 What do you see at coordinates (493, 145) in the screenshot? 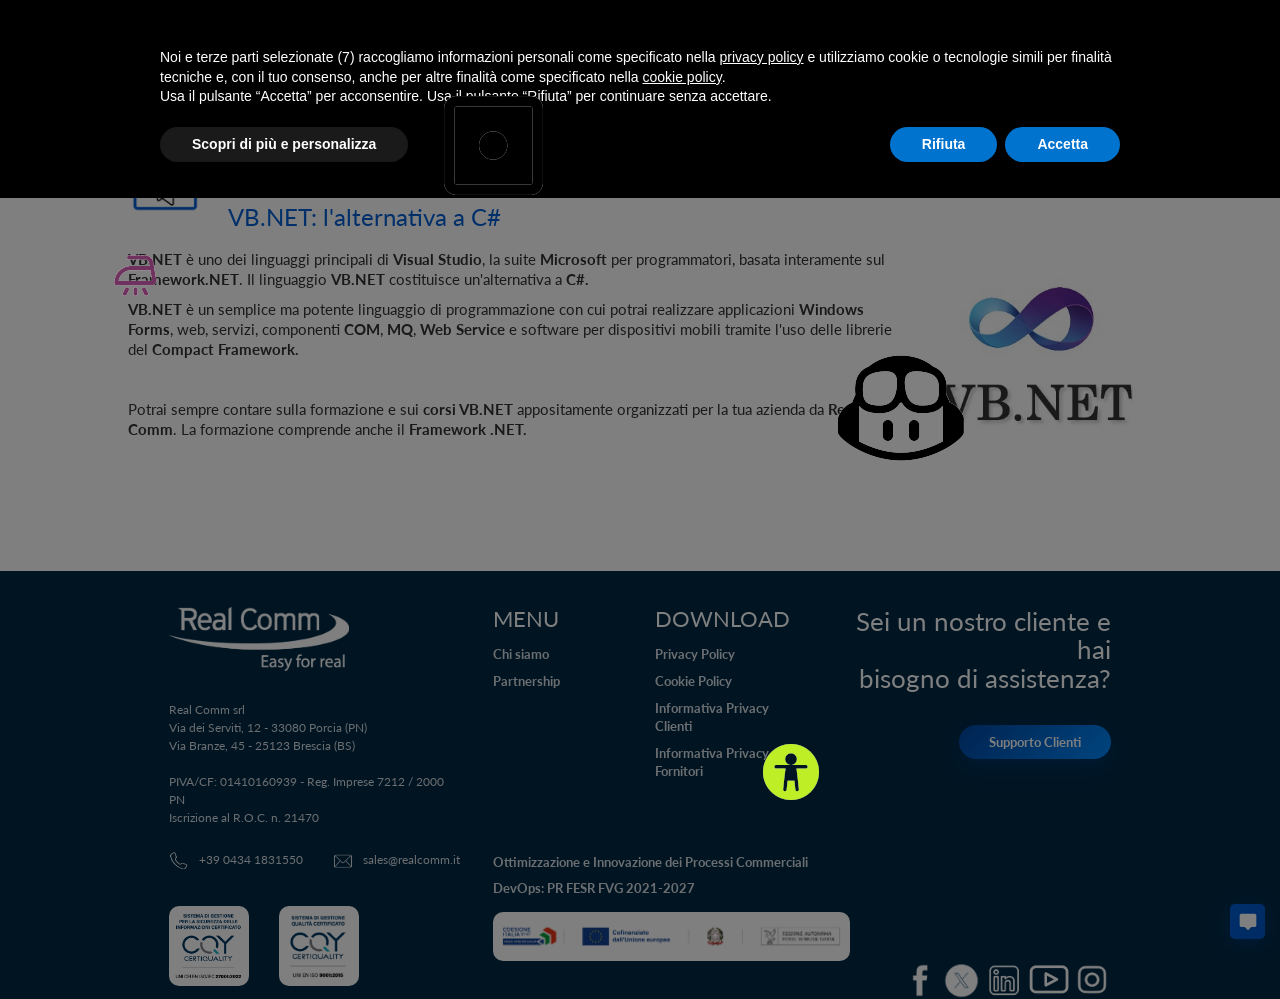
I see `indicates a file has been modified in a diff view` at bounding box center [493, 145].